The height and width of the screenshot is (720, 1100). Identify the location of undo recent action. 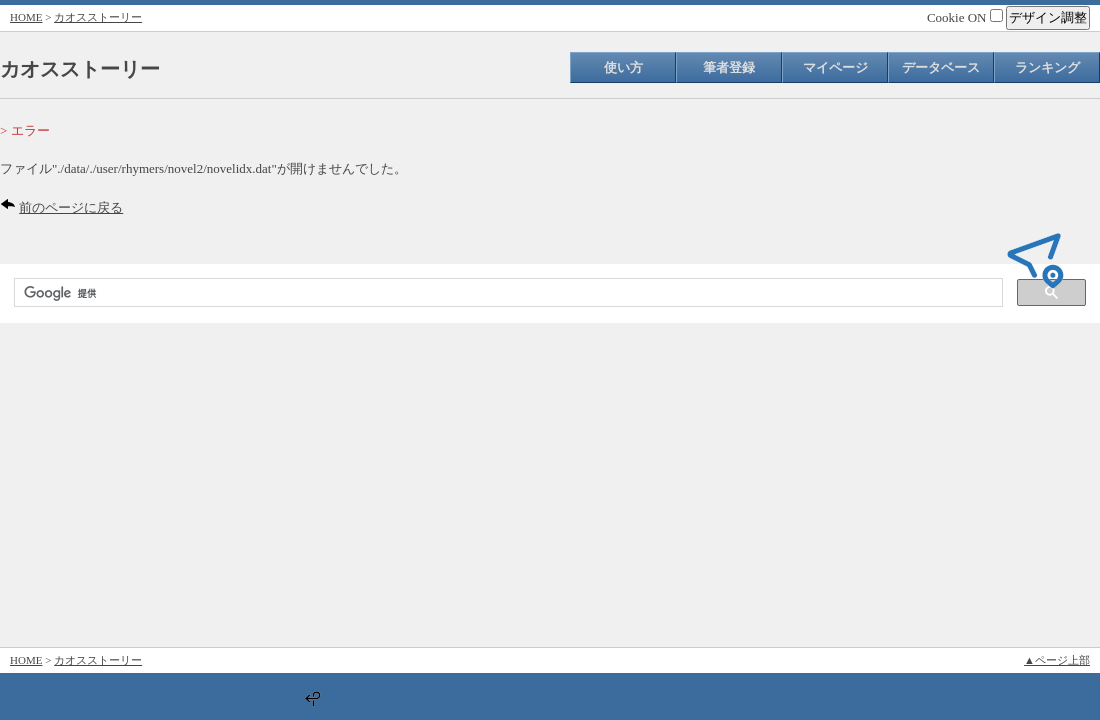
(312, 698).